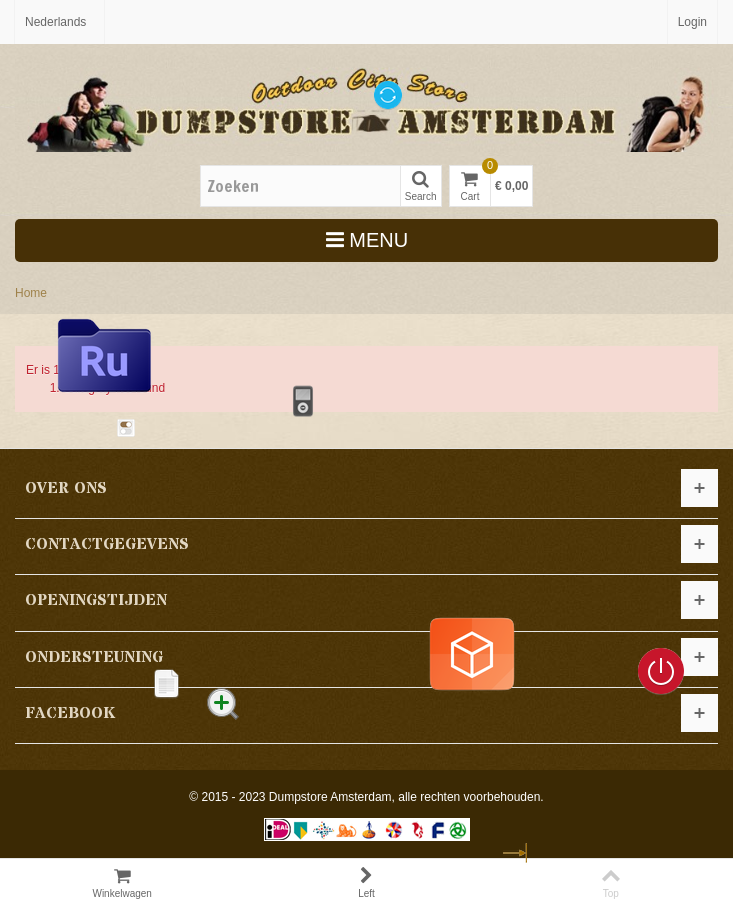 The width and height of the screenshot is (733, 909). I want to click on go to the last item in a list or sequence, so click(515, 853).